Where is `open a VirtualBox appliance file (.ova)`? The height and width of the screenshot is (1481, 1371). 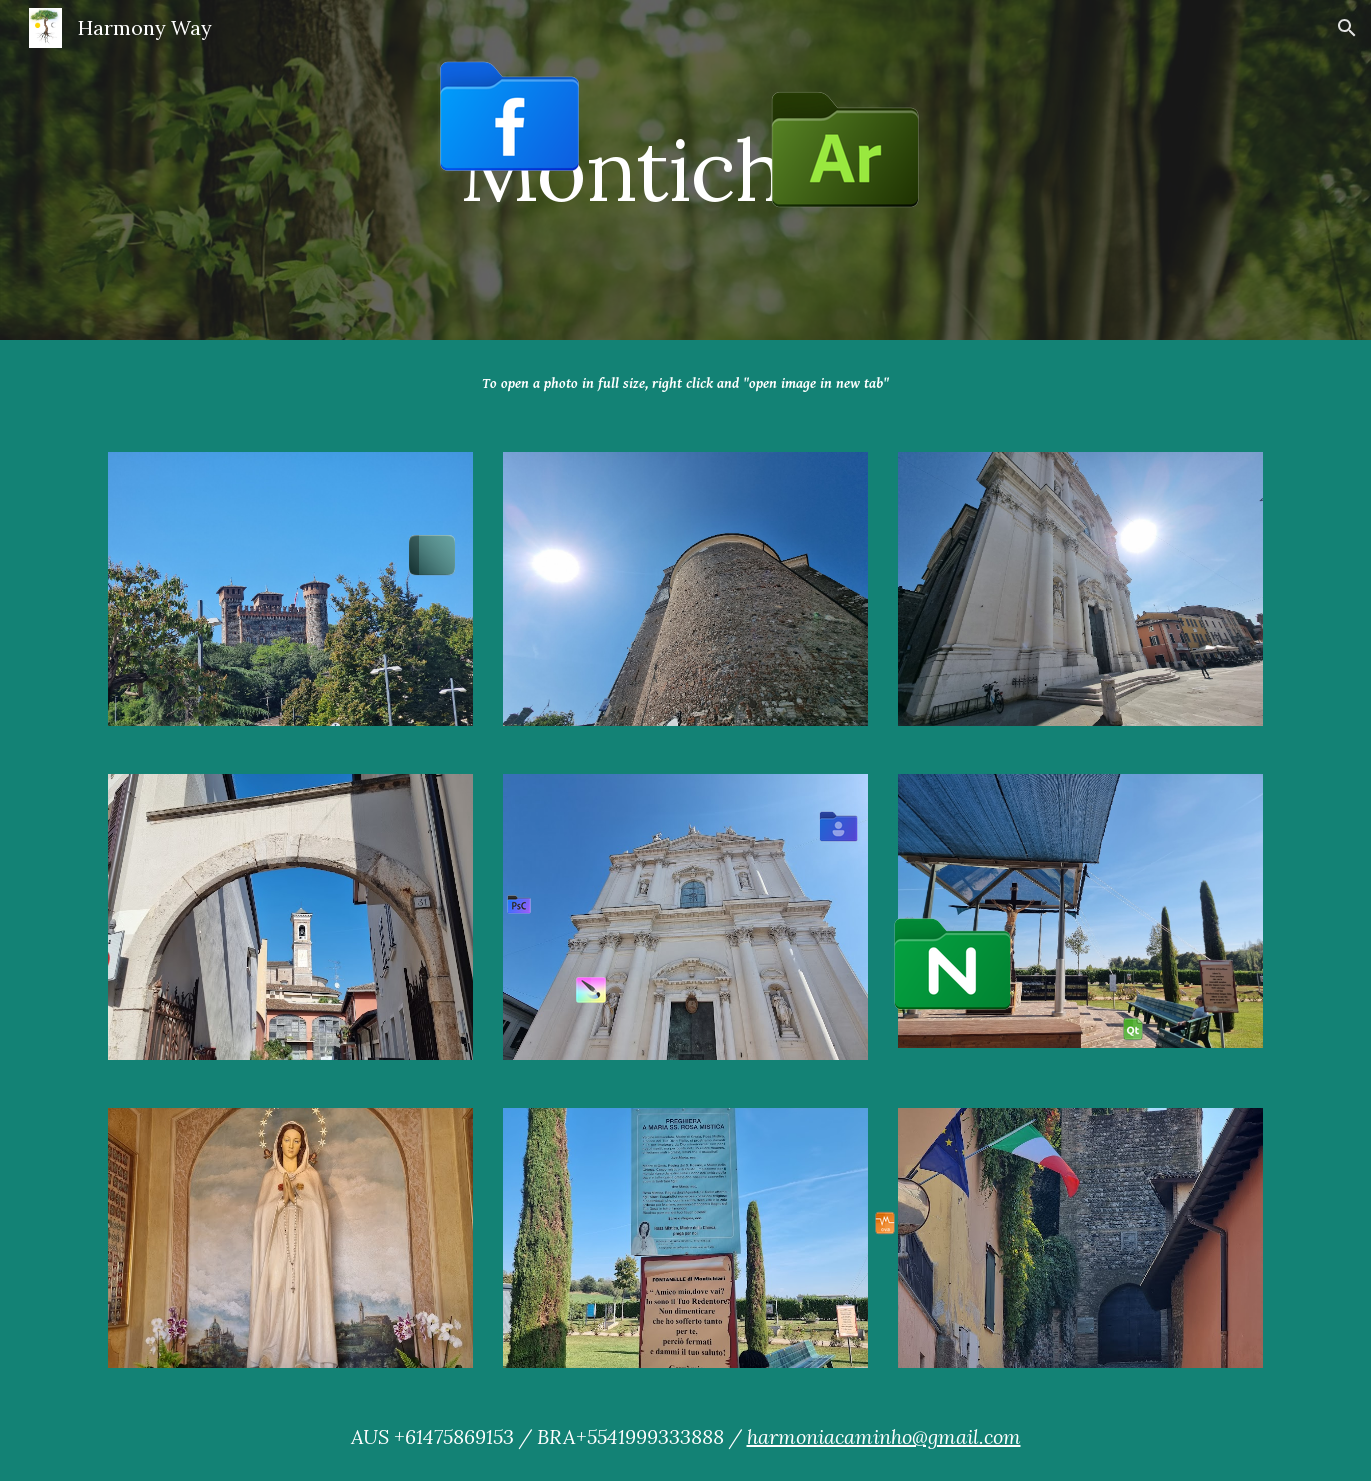
open a VirtualBox appliance file (.ova) is located at coordinates (885, 1223).